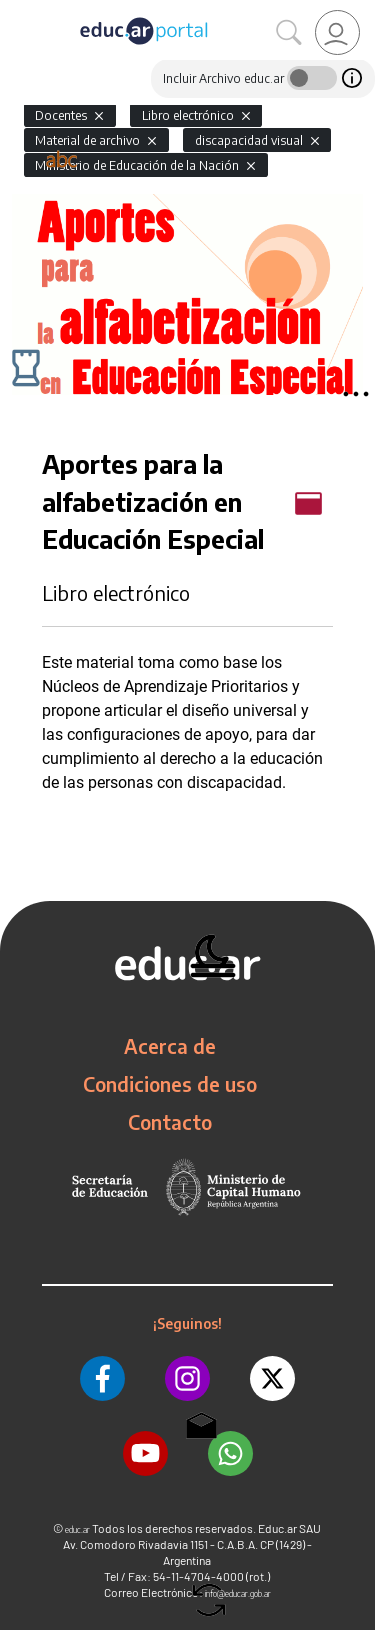  What do you see at coordinates (201, 1425) in the screenshot?
I see `view an opened email message` at bounding box center [201, 1425].